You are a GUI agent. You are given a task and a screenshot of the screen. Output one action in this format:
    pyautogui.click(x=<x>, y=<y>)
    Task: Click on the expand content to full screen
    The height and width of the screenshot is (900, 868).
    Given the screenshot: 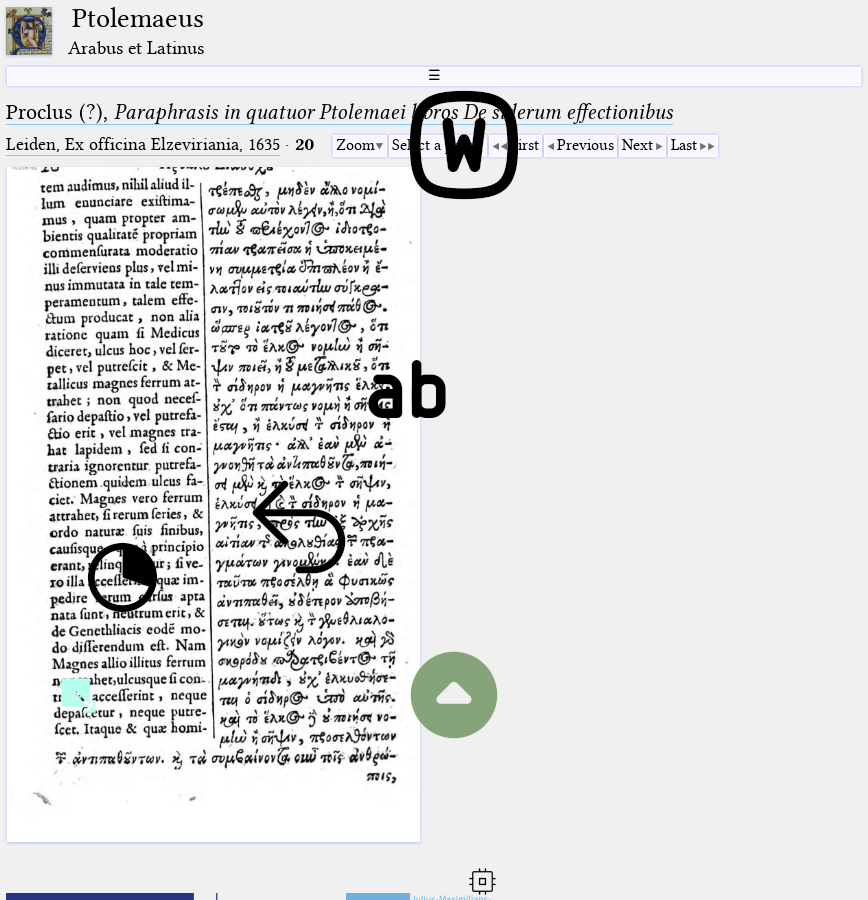 What is the action you would take?
    pyautogui.click(x=78, y=695)
    